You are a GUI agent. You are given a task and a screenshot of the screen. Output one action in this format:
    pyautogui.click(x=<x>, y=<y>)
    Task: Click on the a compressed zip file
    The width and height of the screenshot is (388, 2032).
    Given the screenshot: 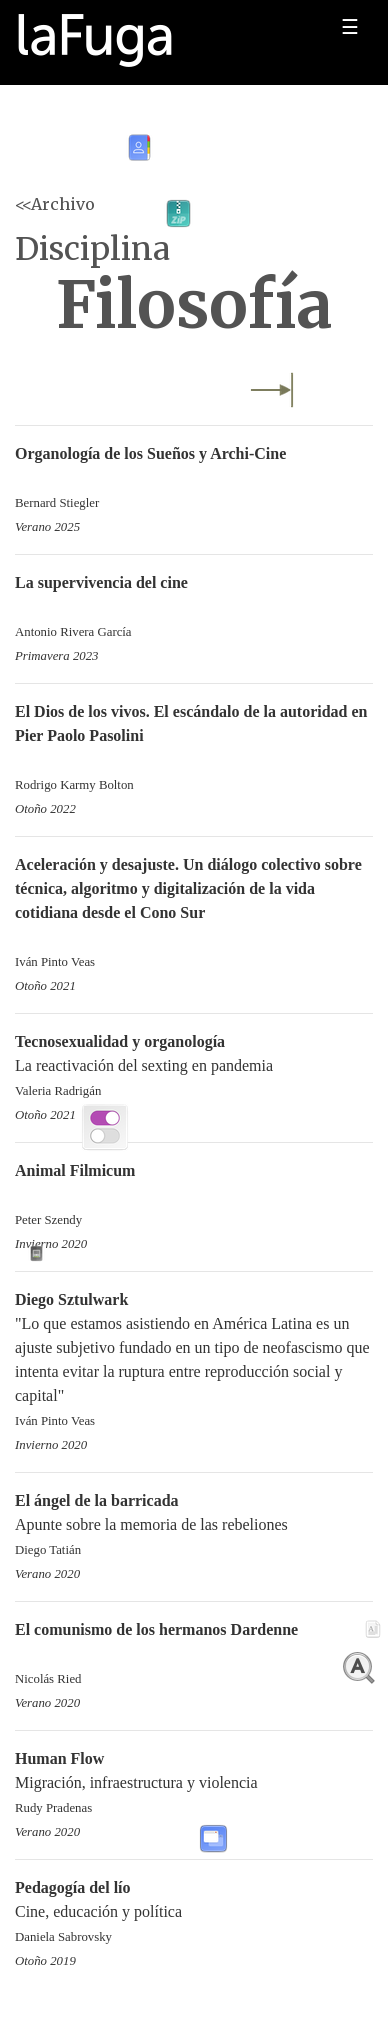 What is the action you would take?
    pyautogui.click(x=178, y=213)
    